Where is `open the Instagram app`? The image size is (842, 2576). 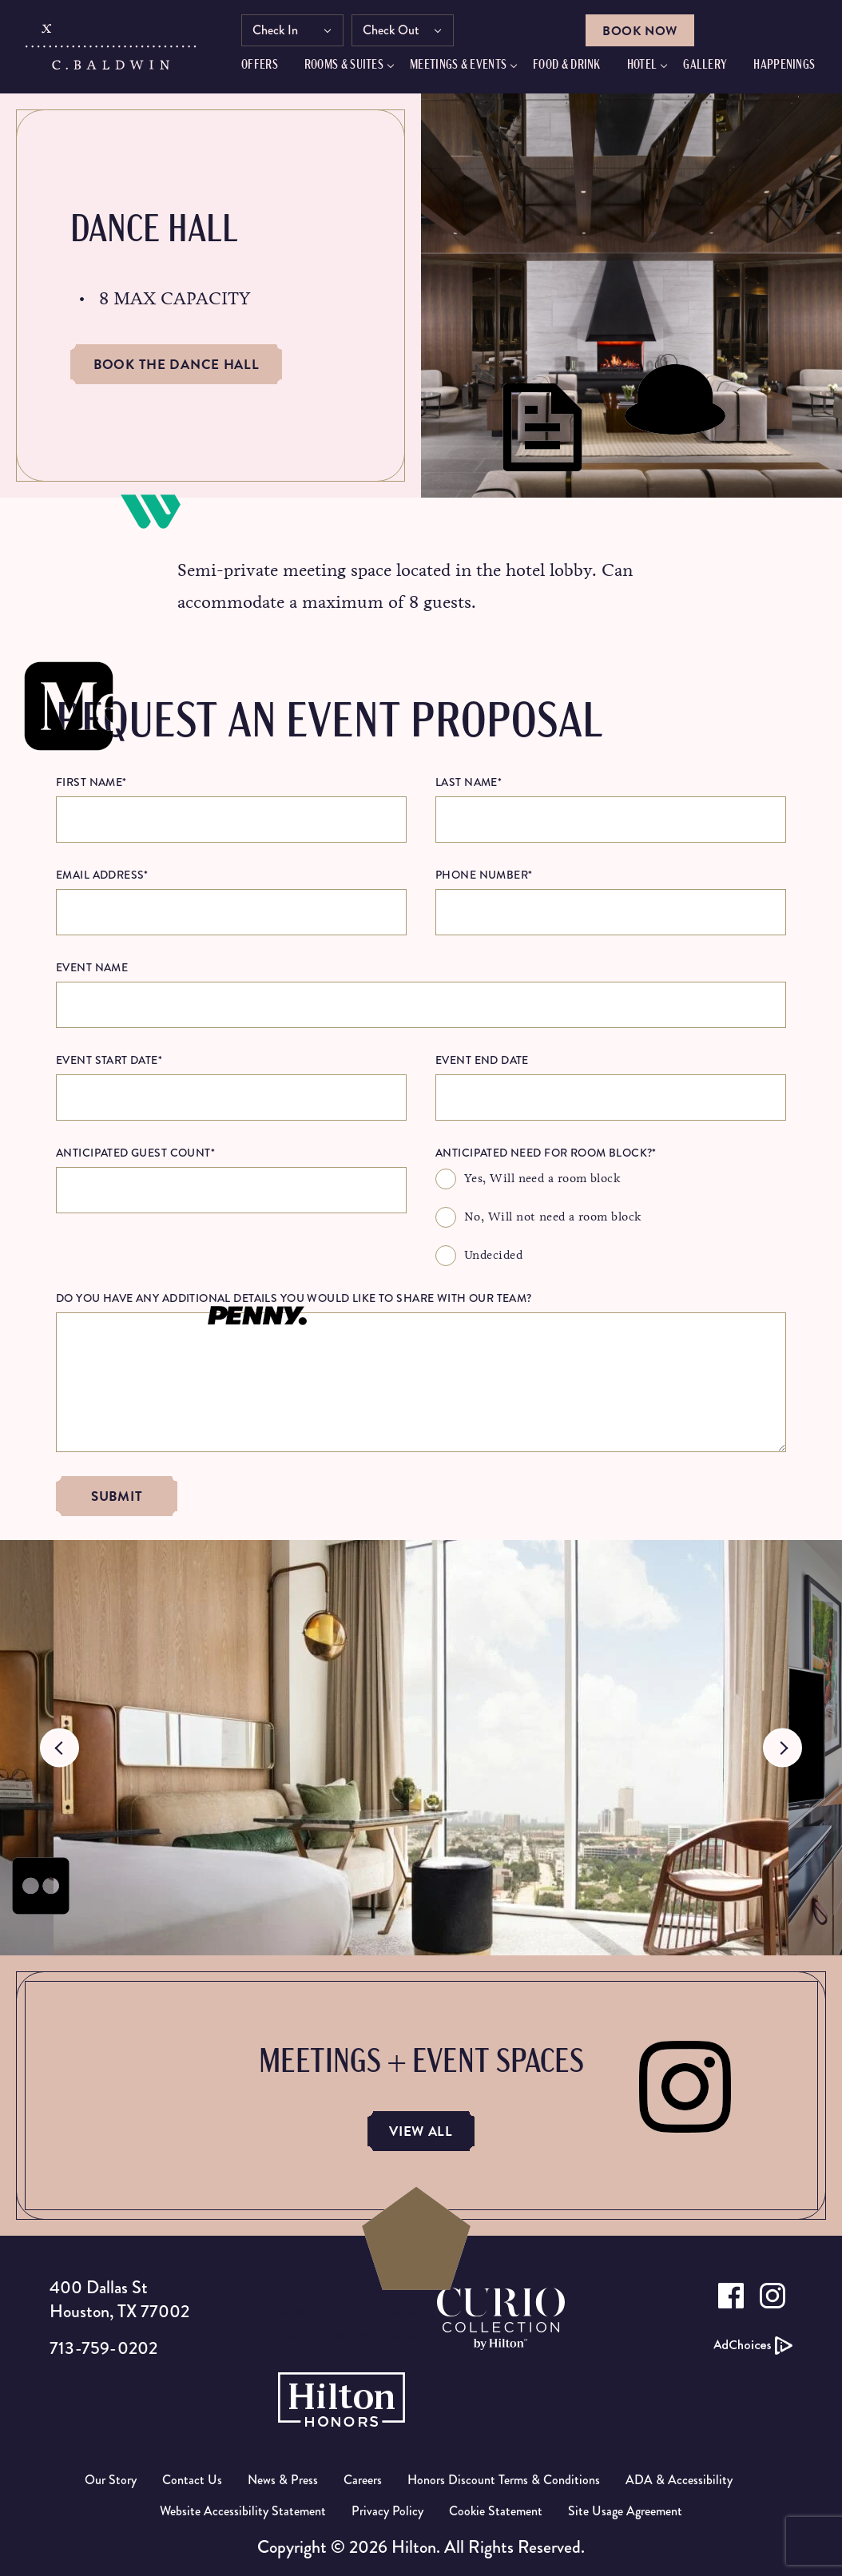
open the Instagram app is located at coordinates (685, 2086).